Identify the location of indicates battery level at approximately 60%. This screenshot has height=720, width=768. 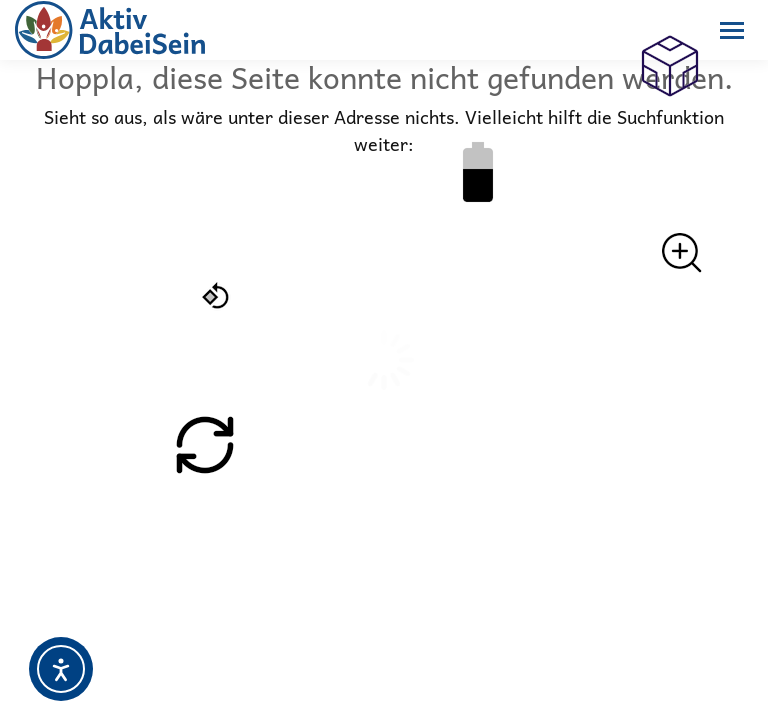
(478, 172).